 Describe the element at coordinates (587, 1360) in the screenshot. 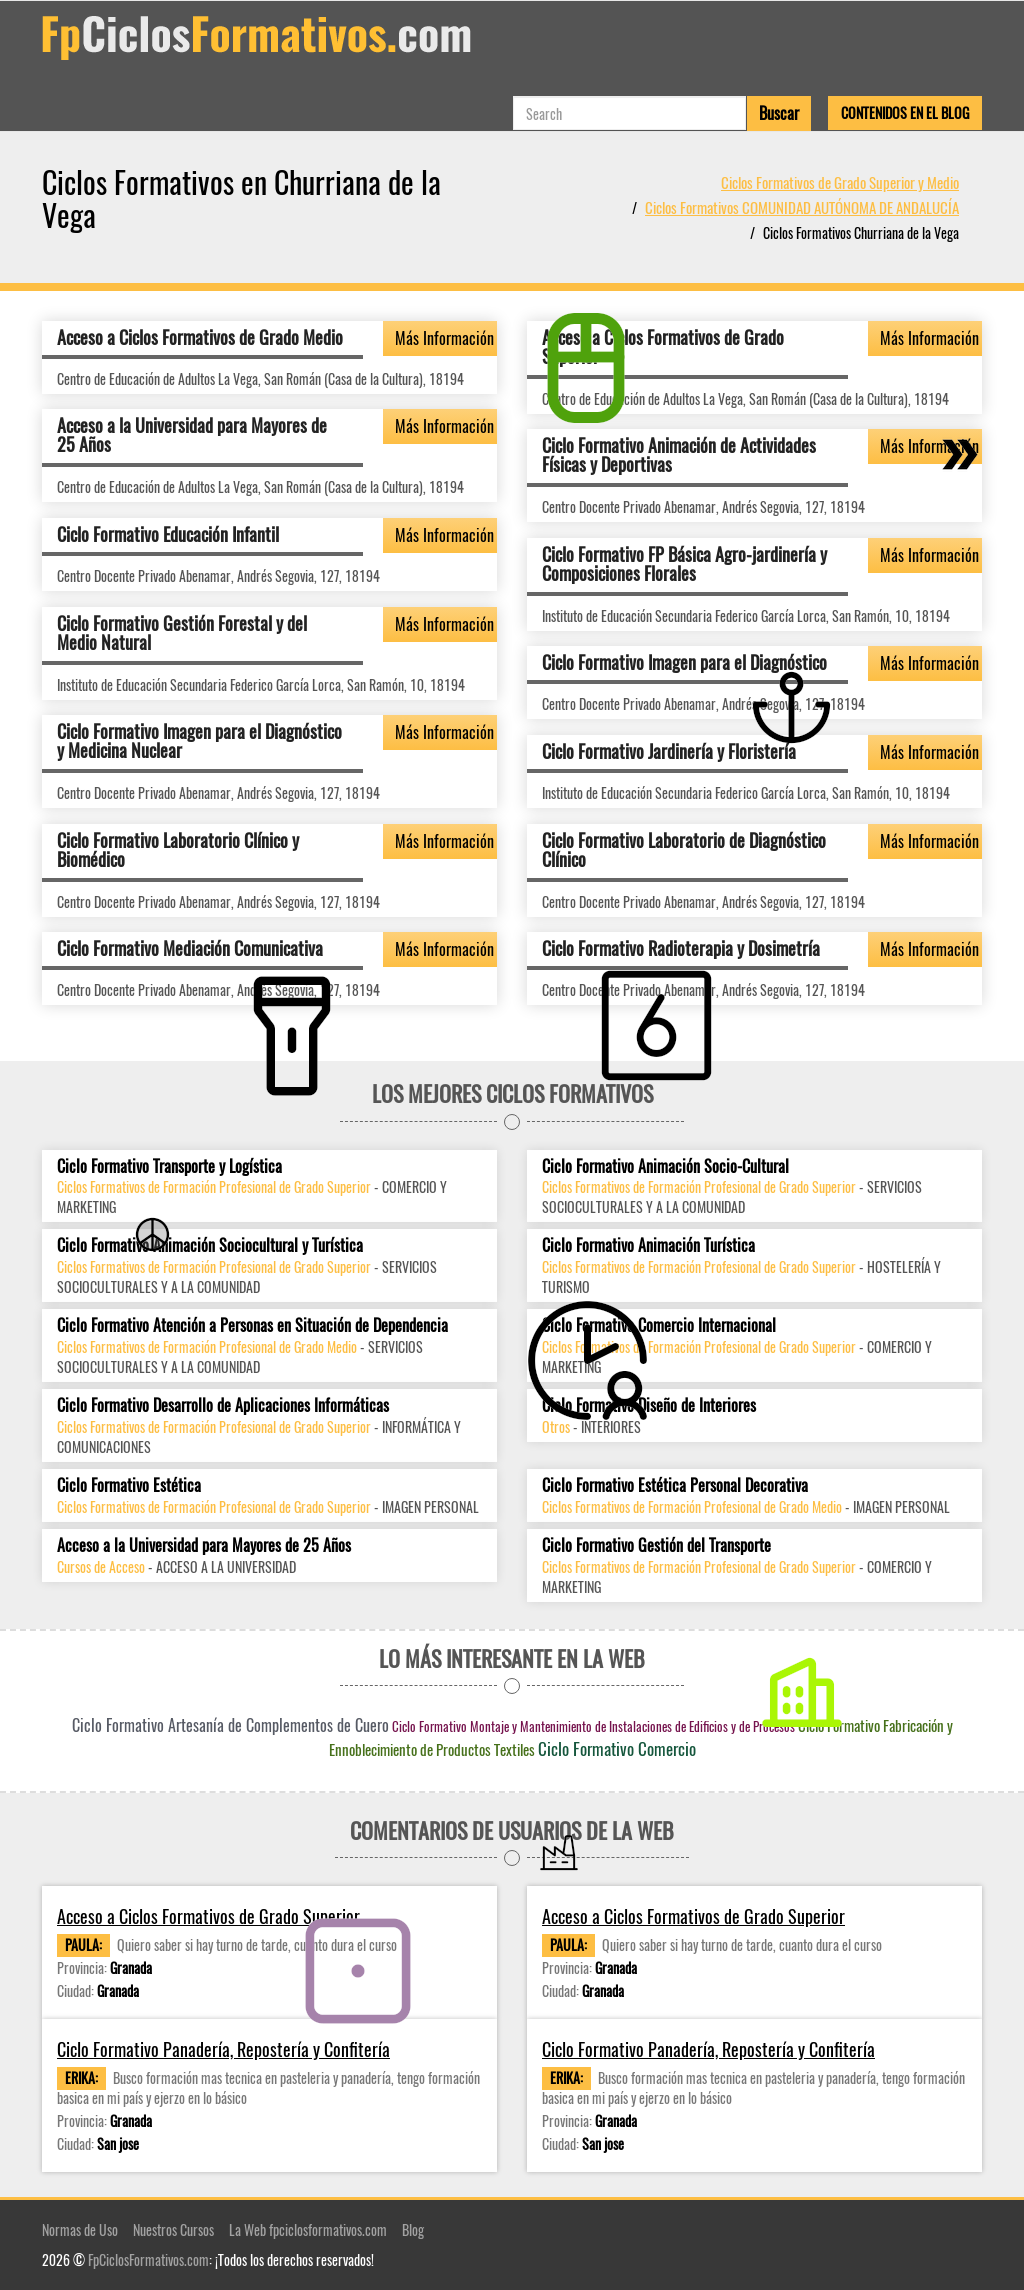

I see `view user's time or schedule` at that location.